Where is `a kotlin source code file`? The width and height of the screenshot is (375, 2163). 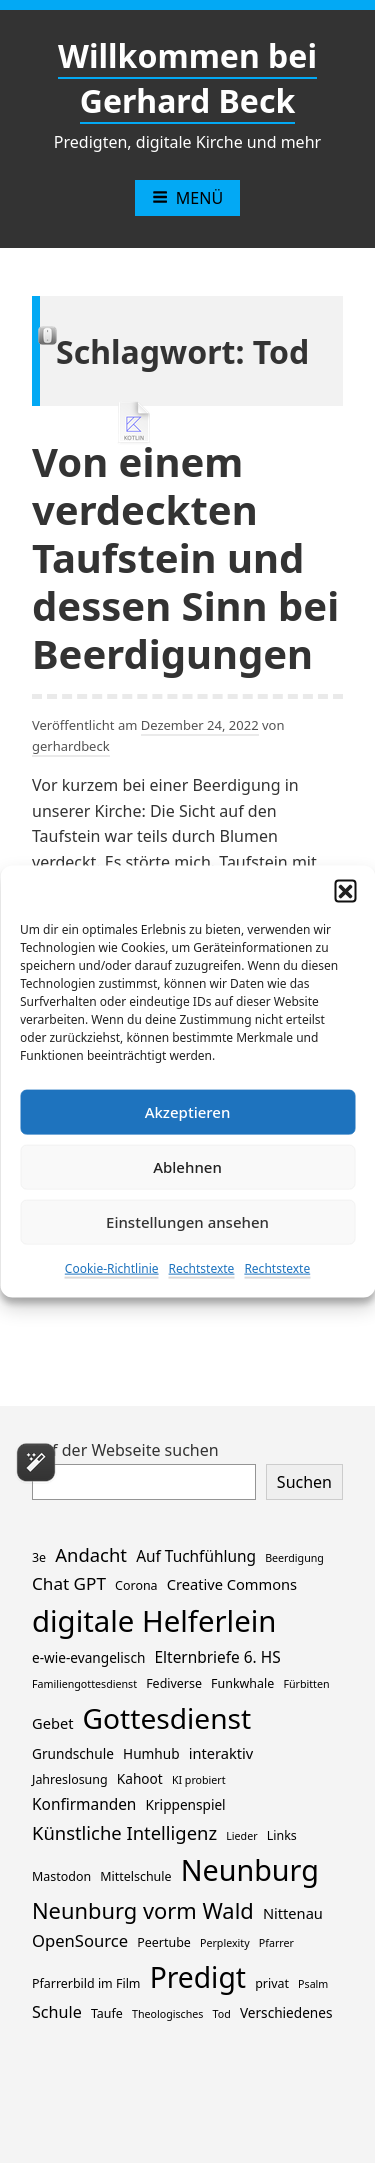
a kotlin source code file is located at coordinates (134, 423).